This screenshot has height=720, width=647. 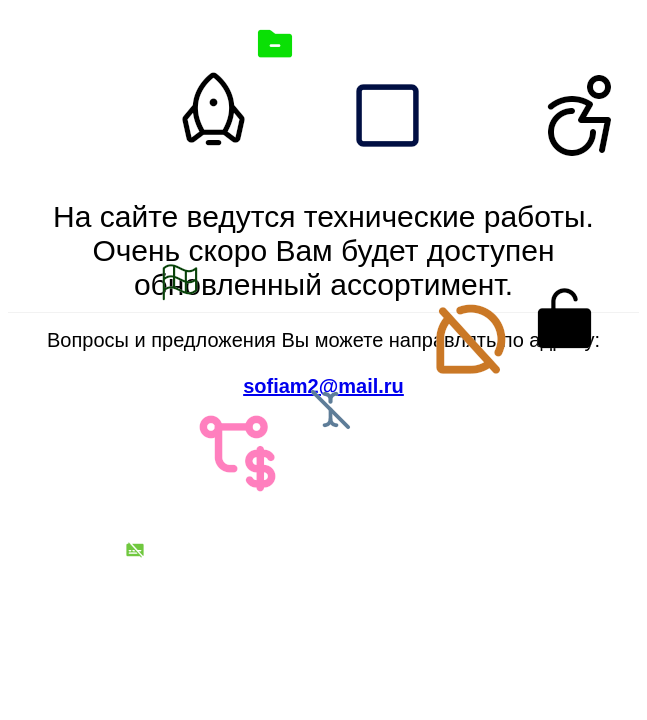 I want to click on launch or deploy an application, so click(x=213, y=111).